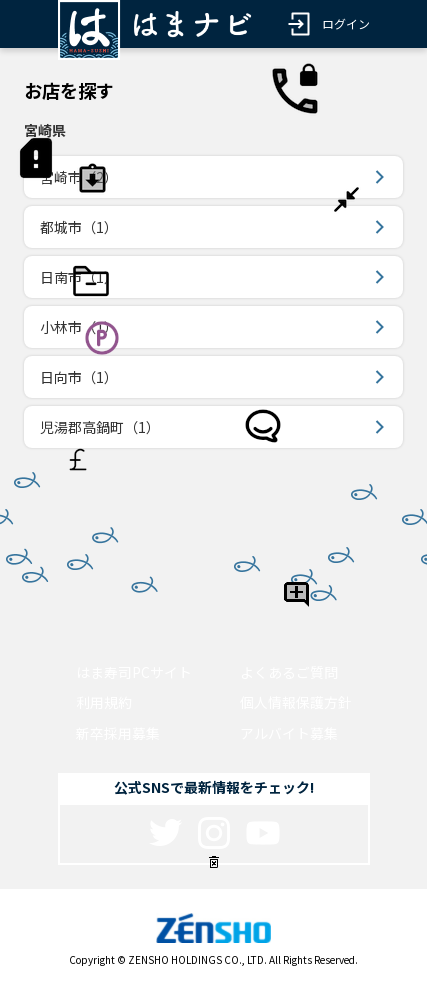 Image resolution: width=427 pixels, height=991 pixels. Describe the element at coordinates (346, 199) in the screenshot. I see `exit fullscreen mode` at that location.